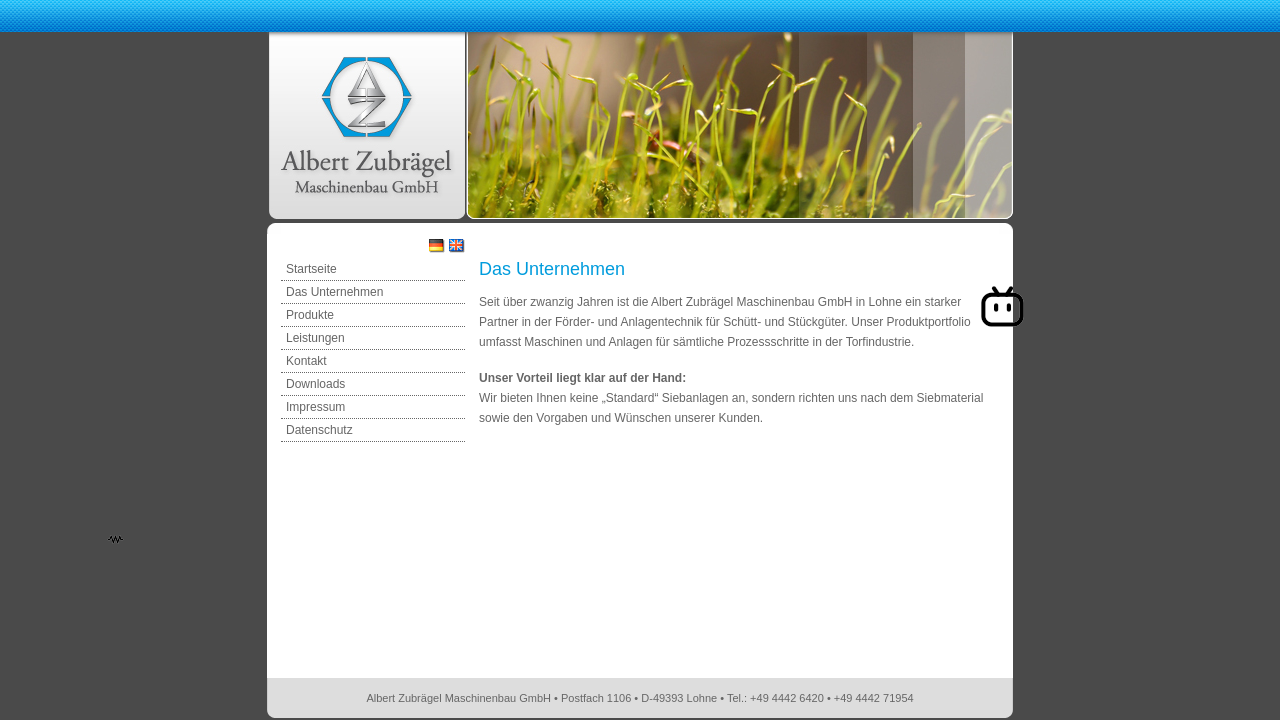  What do you see at coordinates (1002, 307) in the screenshot?
I see `open bilibili video streaming app` at bounding box center [1002, 307].